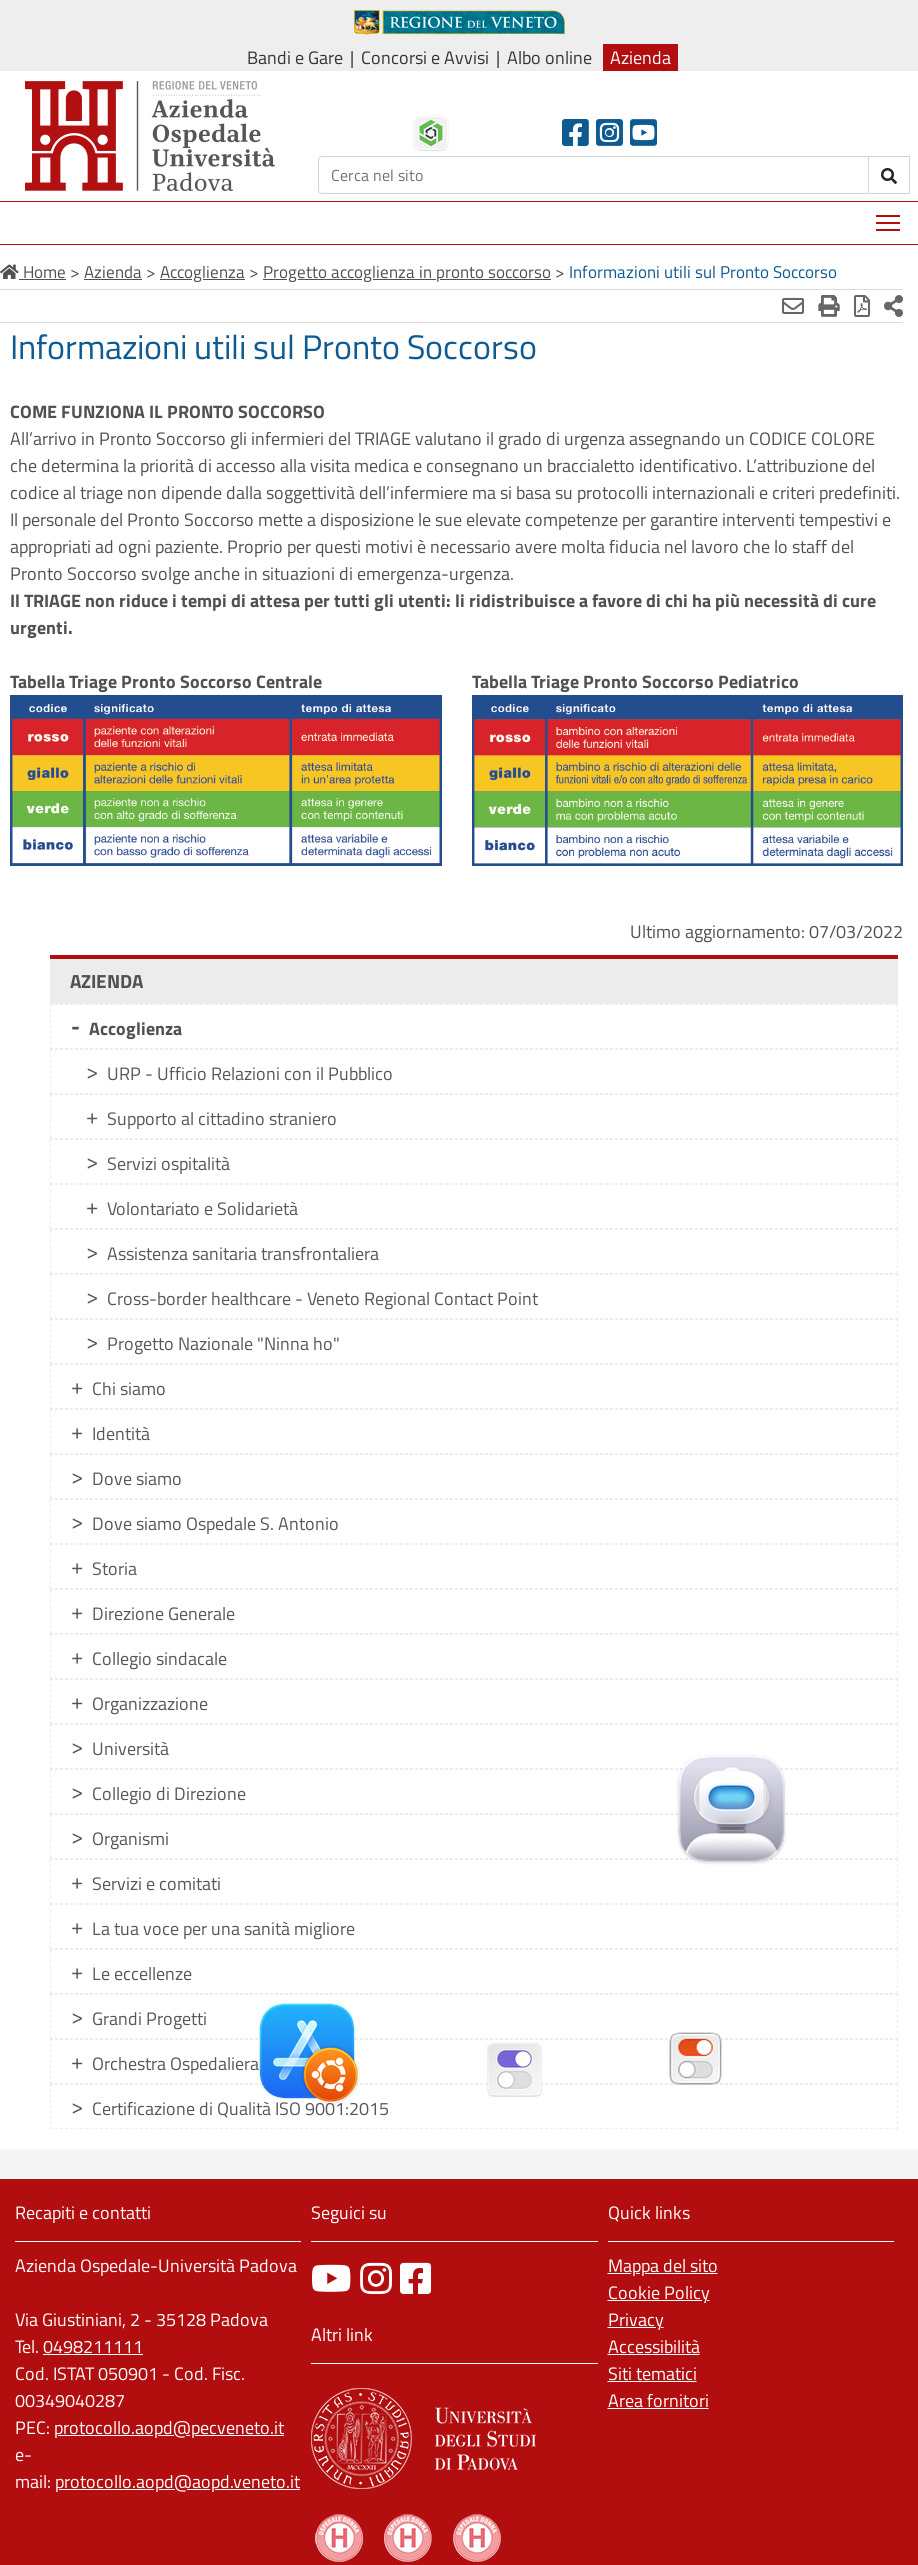 The width and height of the screenshot is (918, 2565). What do you see at coordinates (307, 2051) in the screenshot?
I see `open ubuntu software center` at bounding box center [307, 2051].